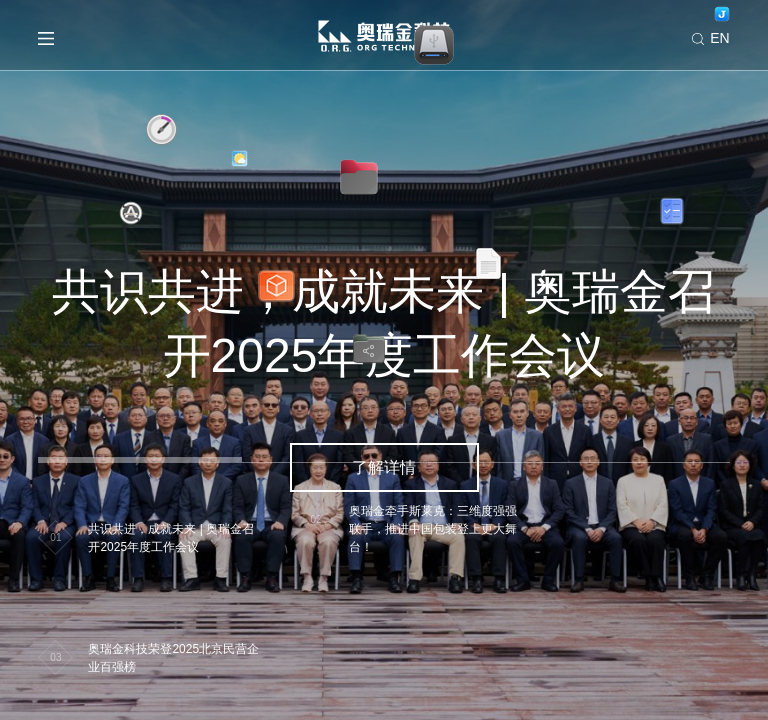  Describe the element at coordinates (276, 284) in the screenshot. I see `open a 3D model file in OBJ format` at that location.